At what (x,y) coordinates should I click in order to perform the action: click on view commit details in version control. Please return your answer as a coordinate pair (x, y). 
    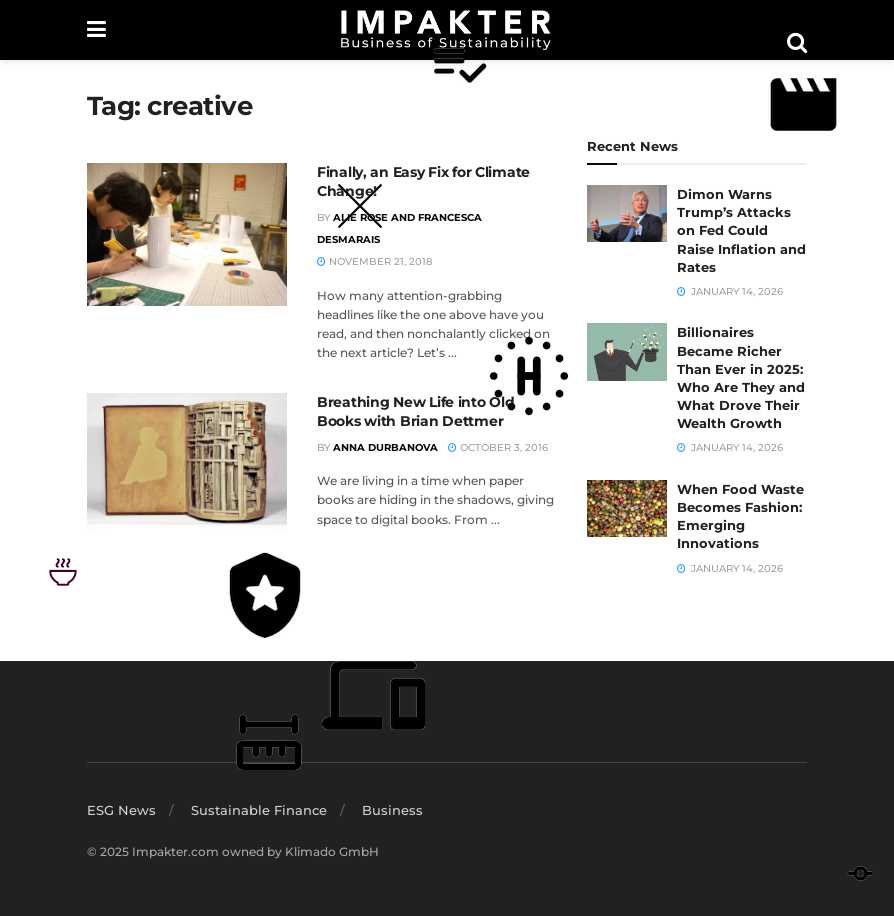
    Looking at the image, I should click on (860, 873).